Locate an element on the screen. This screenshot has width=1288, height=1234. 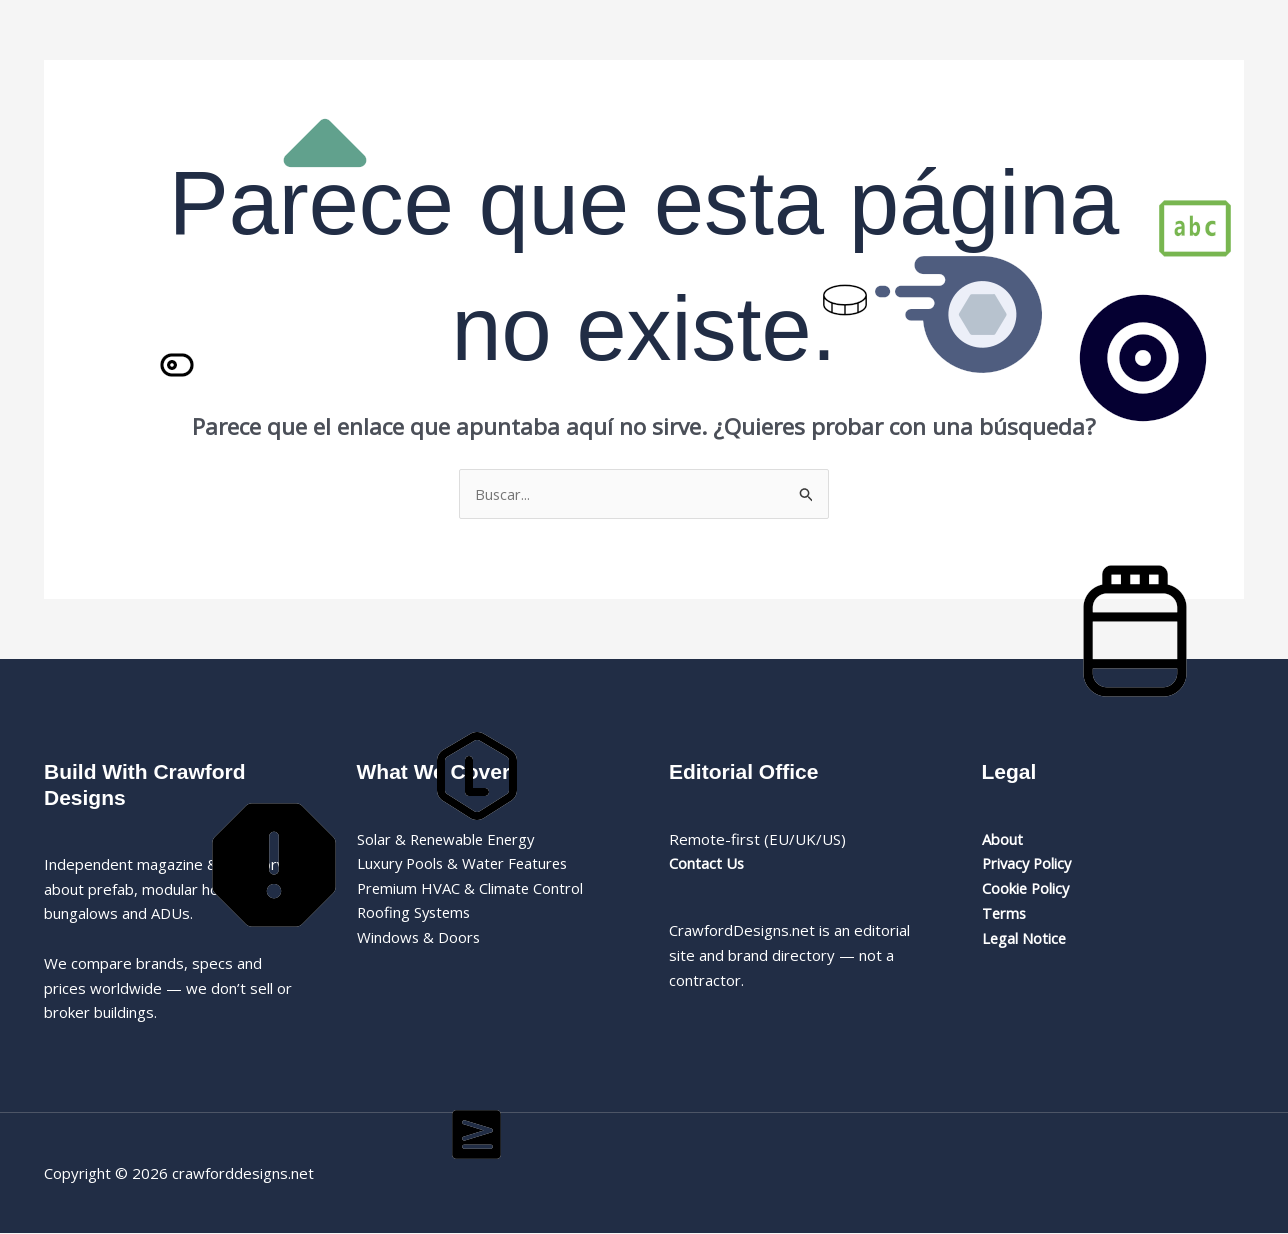
greater than or equal to mathematical operator is located at coordinates (476, 1134).